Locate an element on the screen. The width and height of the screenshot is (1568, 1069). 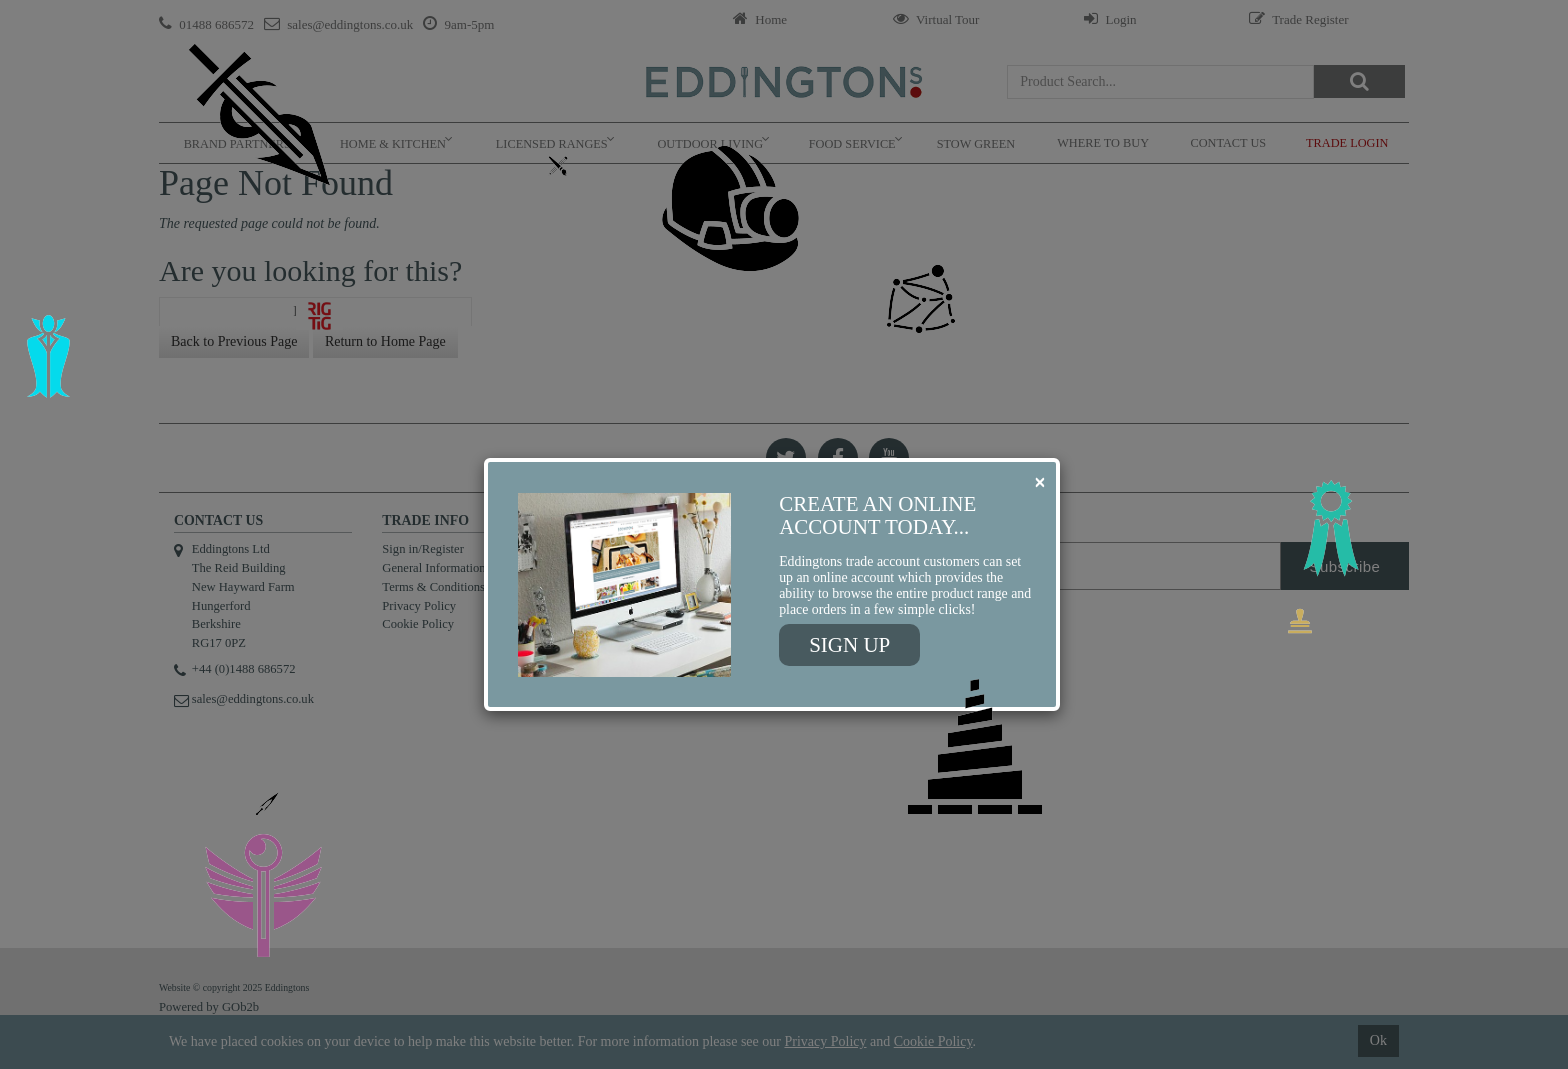
access drawing and editing tools is located at coordinates (558, 166).